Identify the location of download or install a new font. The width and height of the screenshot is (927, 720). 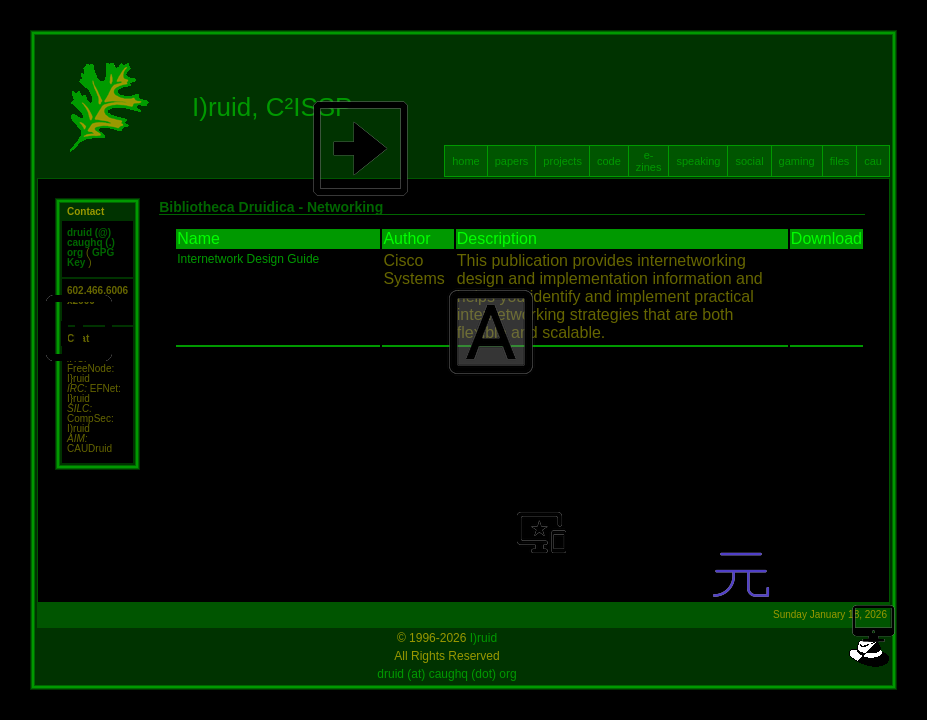
(491, 332).